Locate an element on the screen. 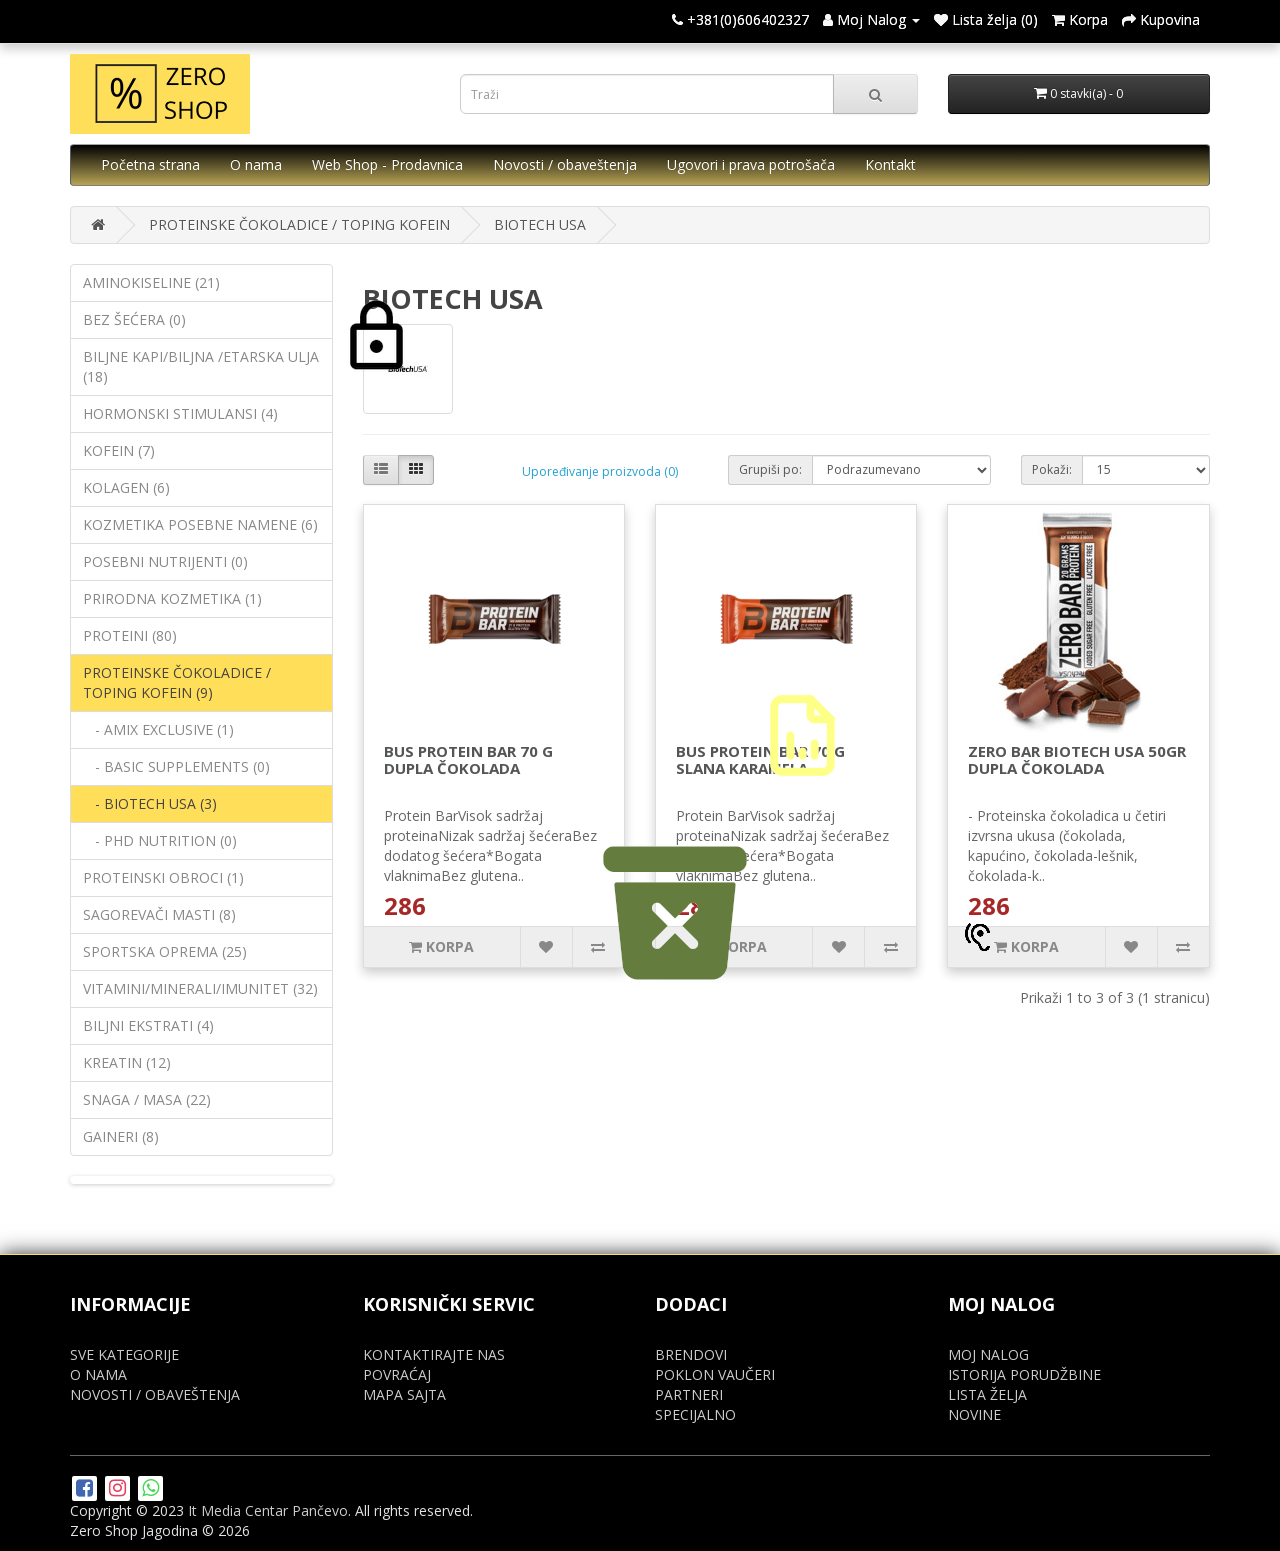 The image size is (1280, 1551). lock or secure this item is located at coordinates (376, 336).